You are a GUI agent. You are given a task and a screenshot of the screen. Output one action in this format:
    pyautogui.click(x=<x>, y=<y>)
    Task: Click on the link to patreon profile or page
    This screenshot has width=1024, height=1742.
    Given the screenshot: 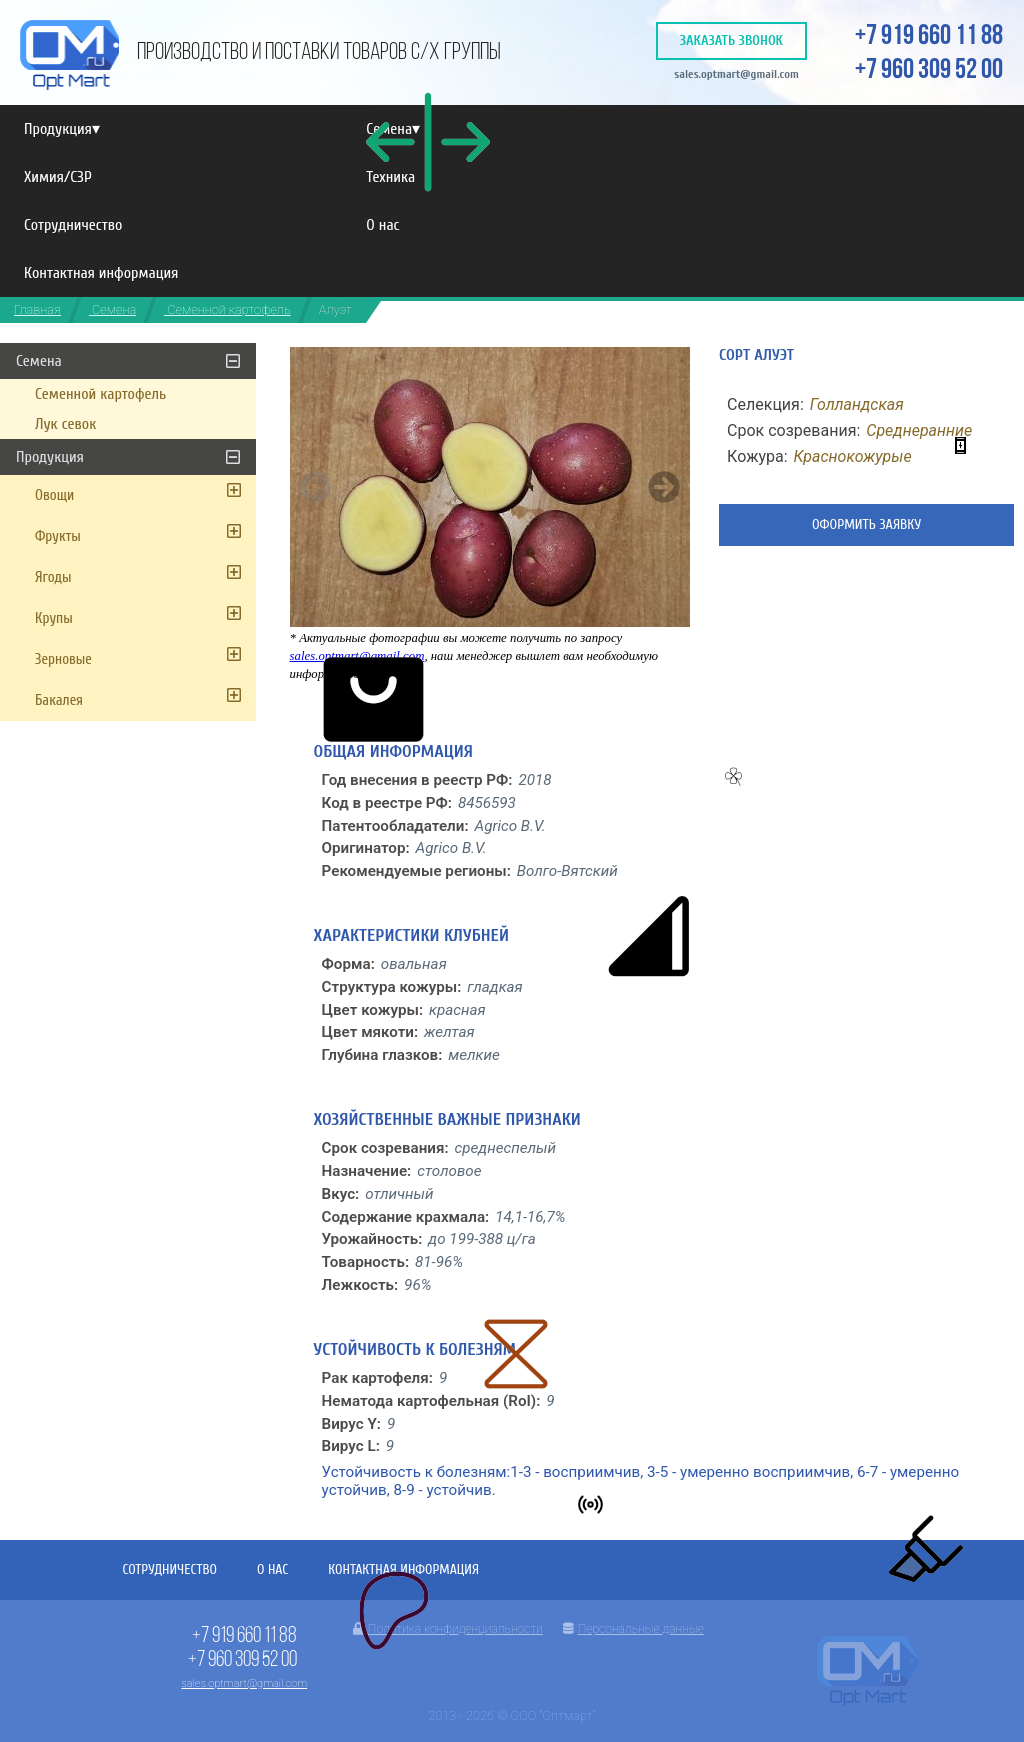 What is the action you would take?
    pyautogui.click(x=391, y=1609)
    